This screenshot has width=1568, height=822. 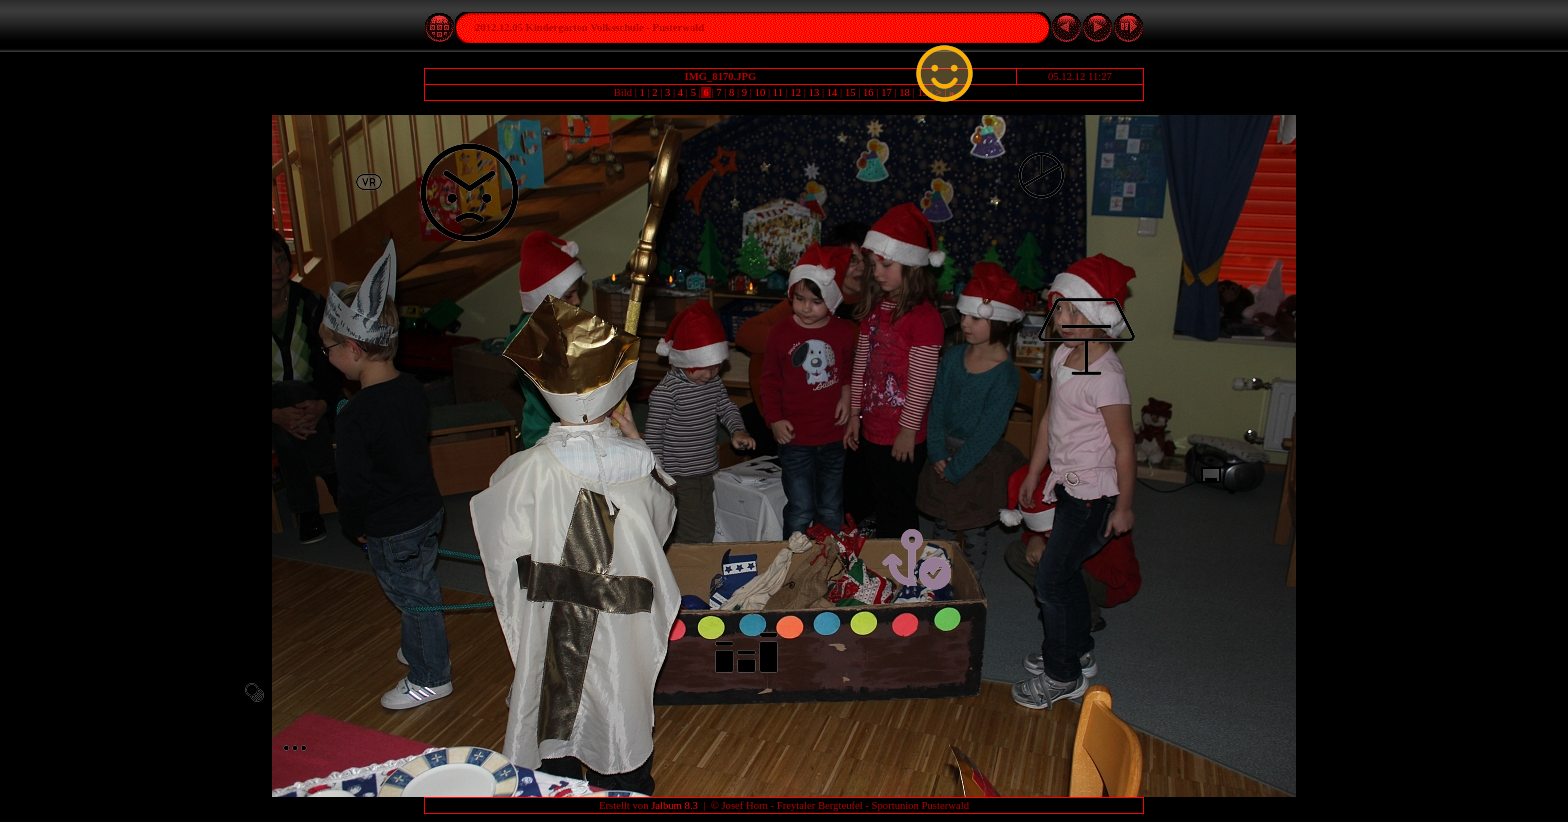 I want to click on add an emoji or reaction, so click(x=944, y=73).